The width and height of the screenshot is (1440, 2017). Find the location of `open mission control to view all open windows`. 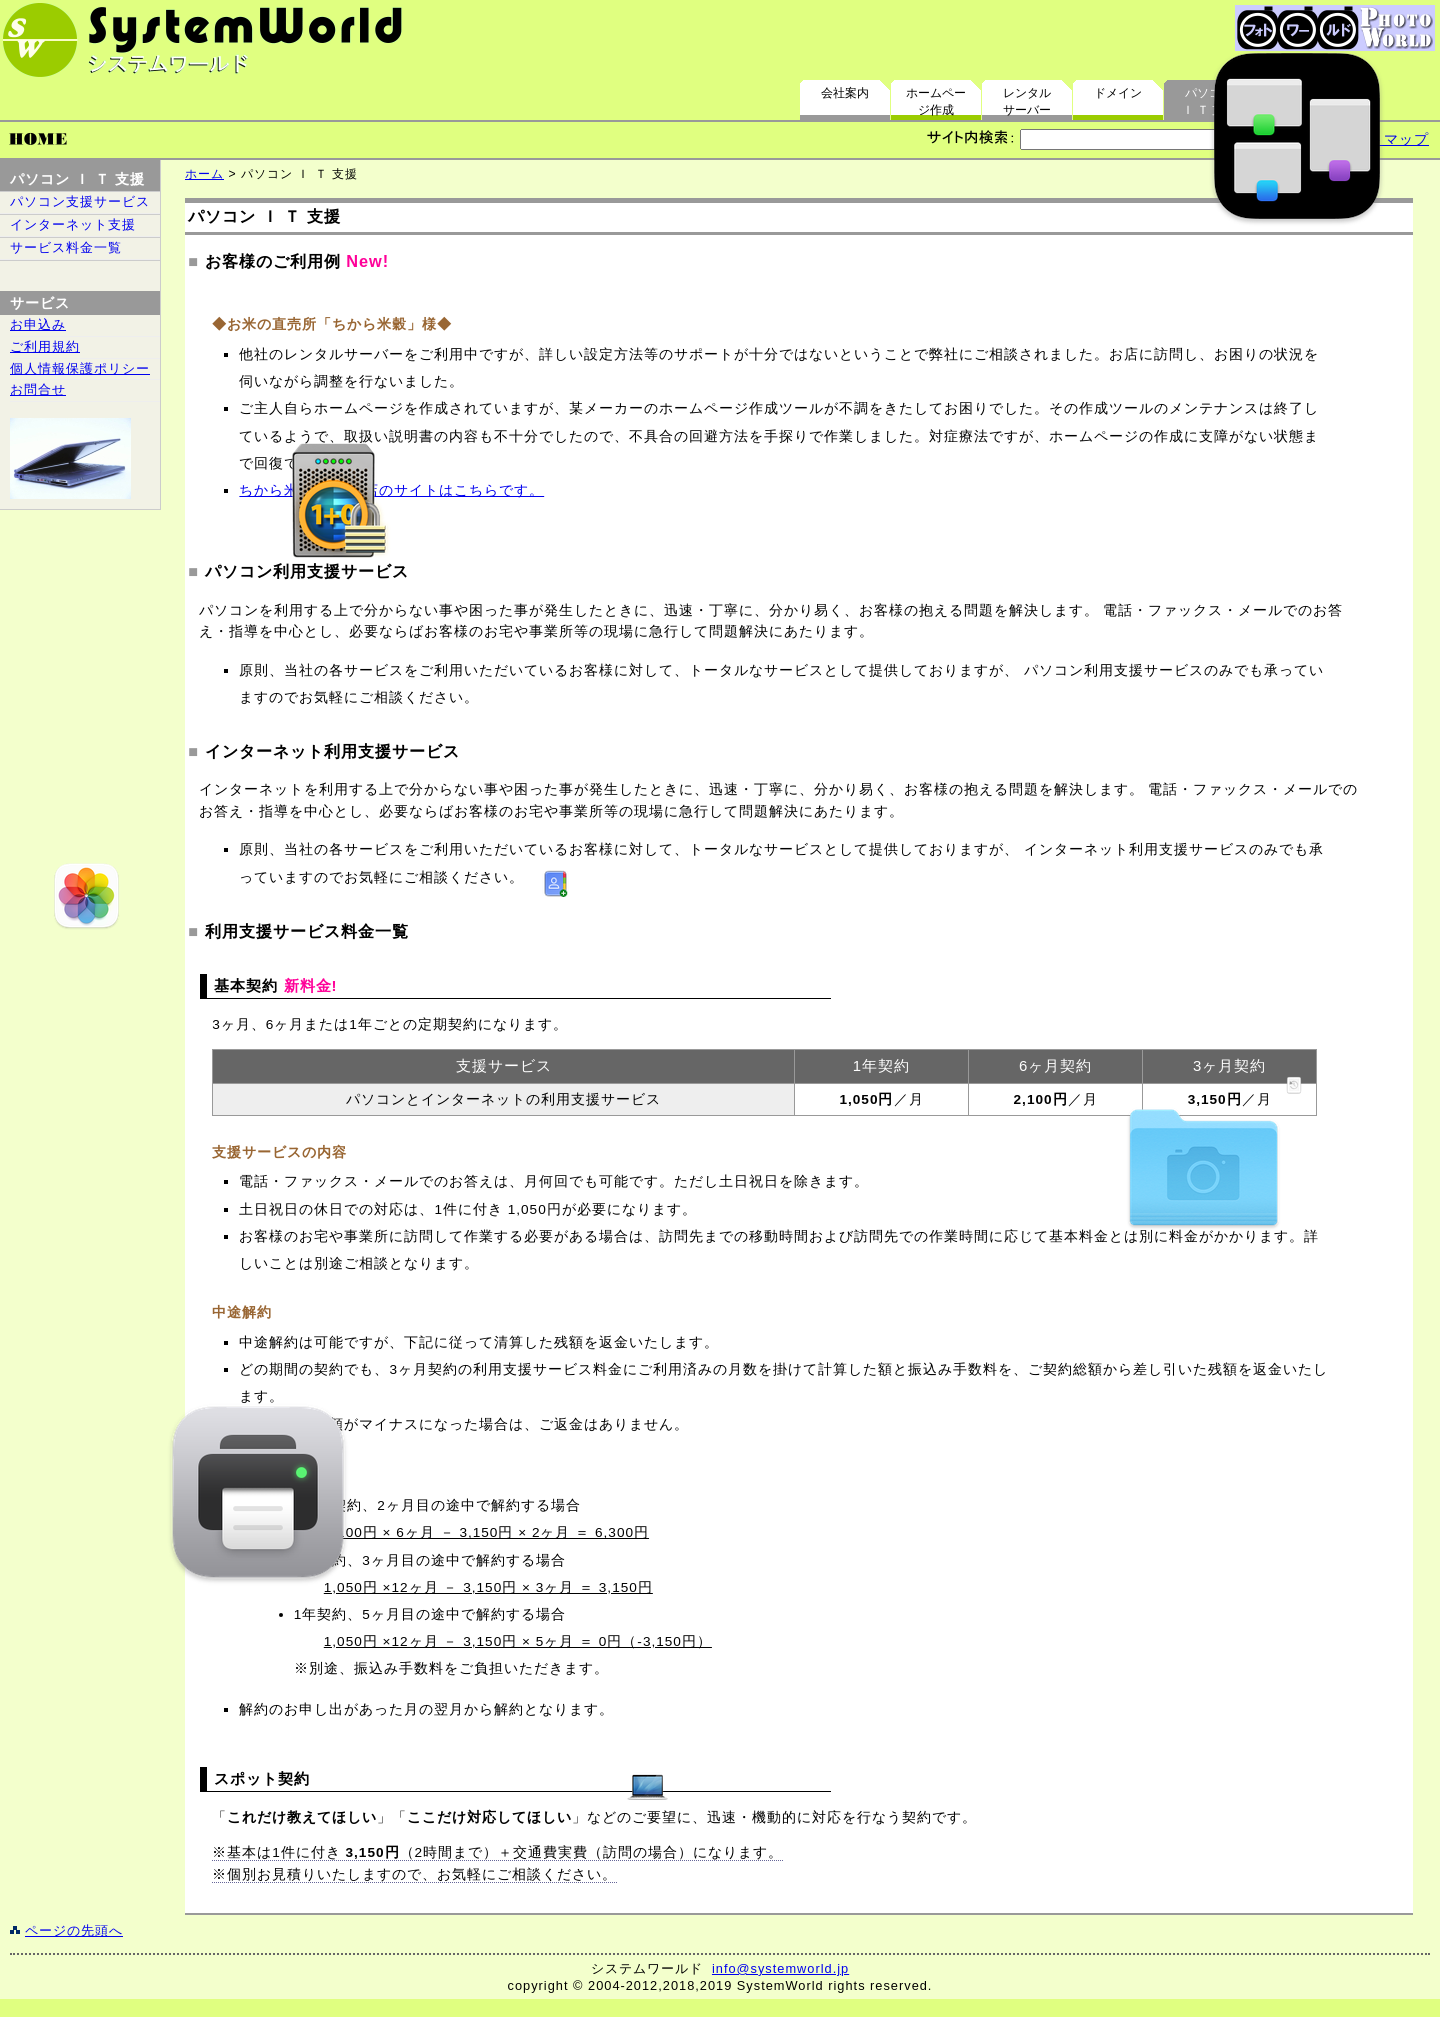

open mission control to view all open windows is located at coordinates (1297, 136).